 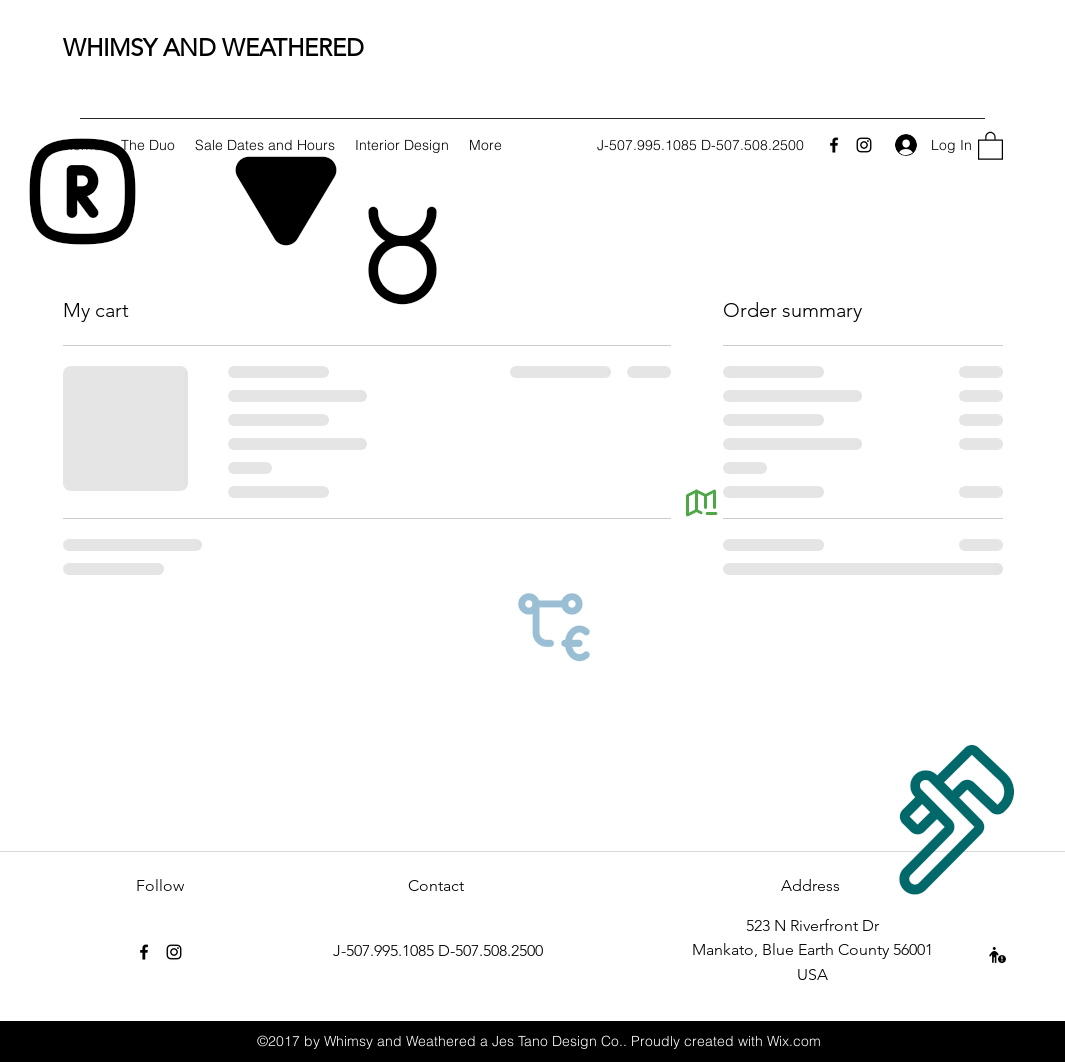 What do you see at coordinates (701, 503) in the screenshot?
I see `remove a location from the map` at bounding box center [701, 503].